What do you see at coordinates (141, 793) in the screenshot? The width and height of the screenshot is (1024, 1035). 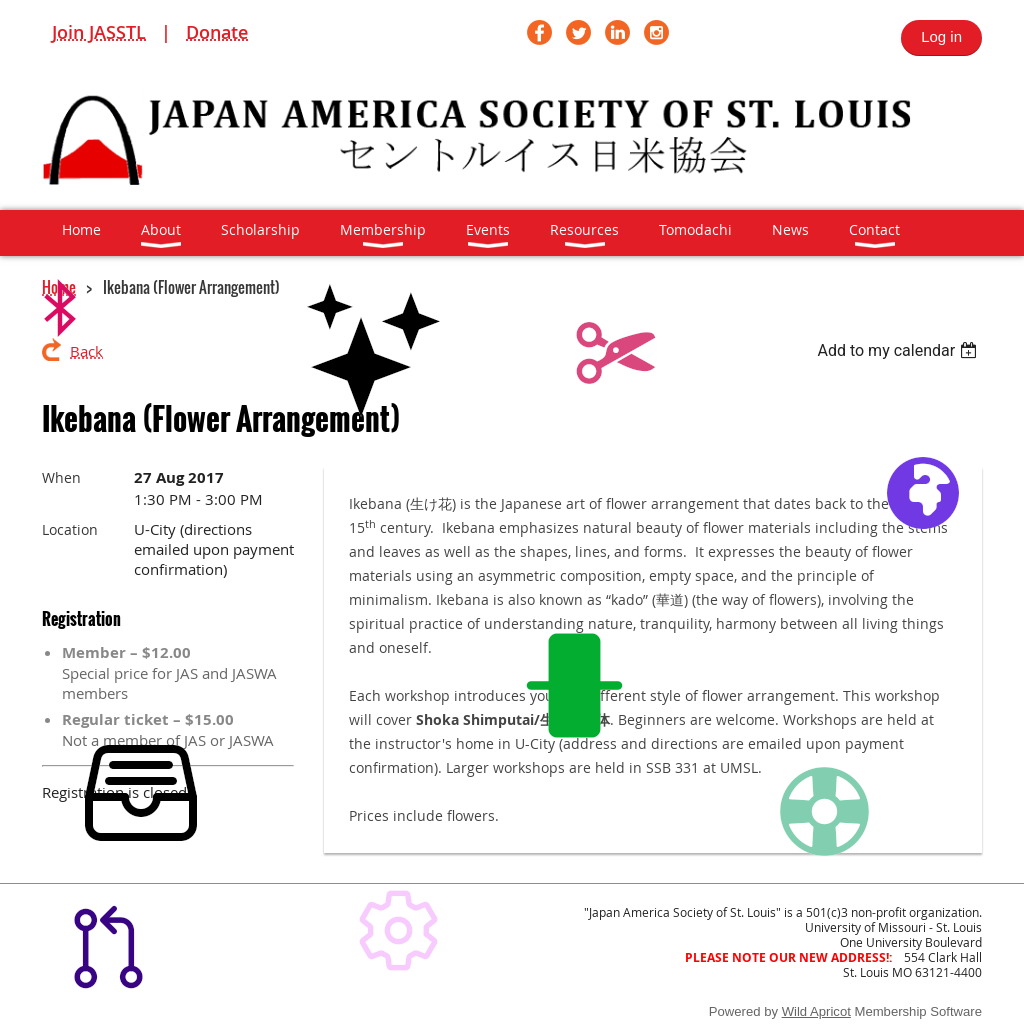 I see `view inbox or received files` at bounding box center [141, 793].